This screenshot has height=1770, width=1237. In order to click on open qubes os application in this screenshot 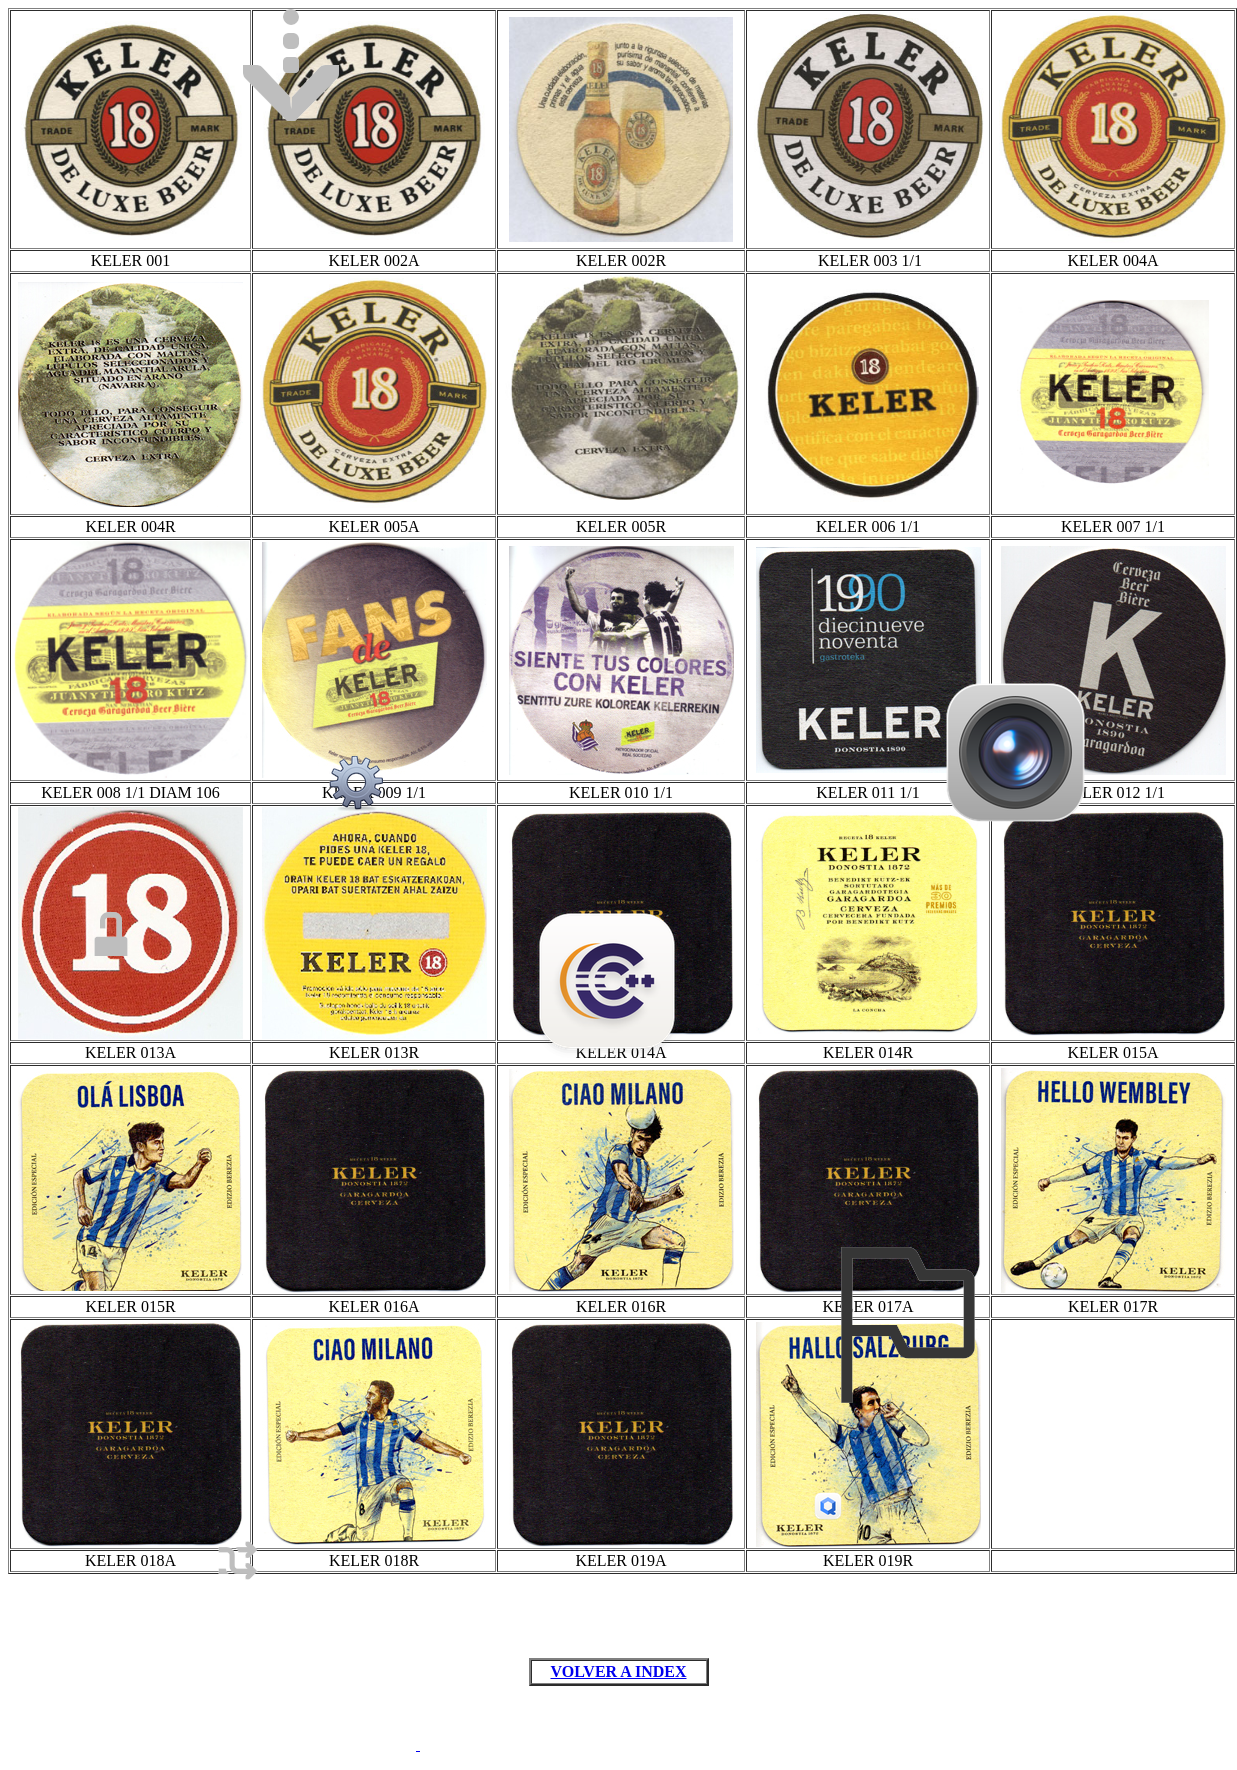, I will do `click(828, 1506)`.